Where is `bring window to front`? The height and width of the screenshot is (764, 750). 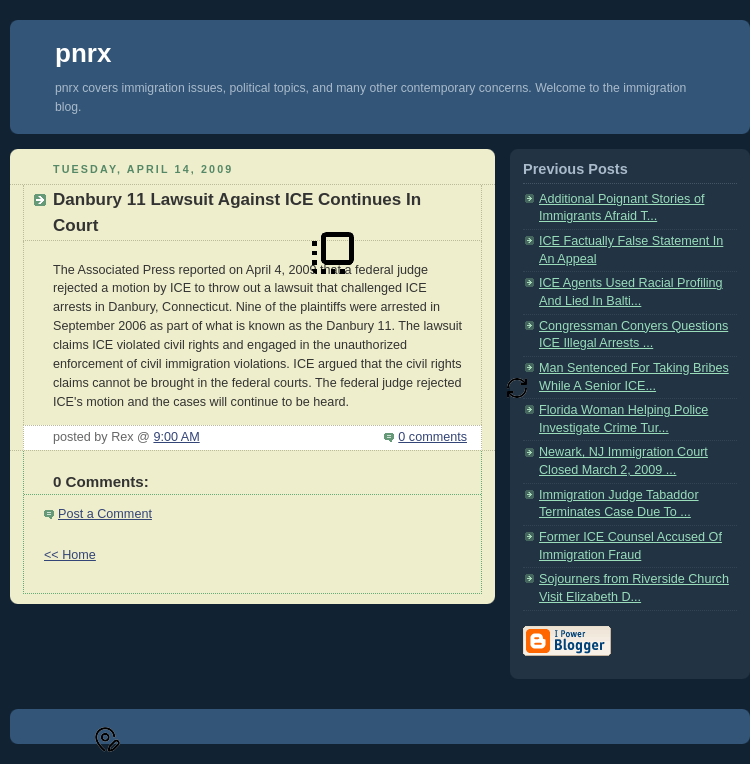
bring window to front is located at coordinates (333, 253).